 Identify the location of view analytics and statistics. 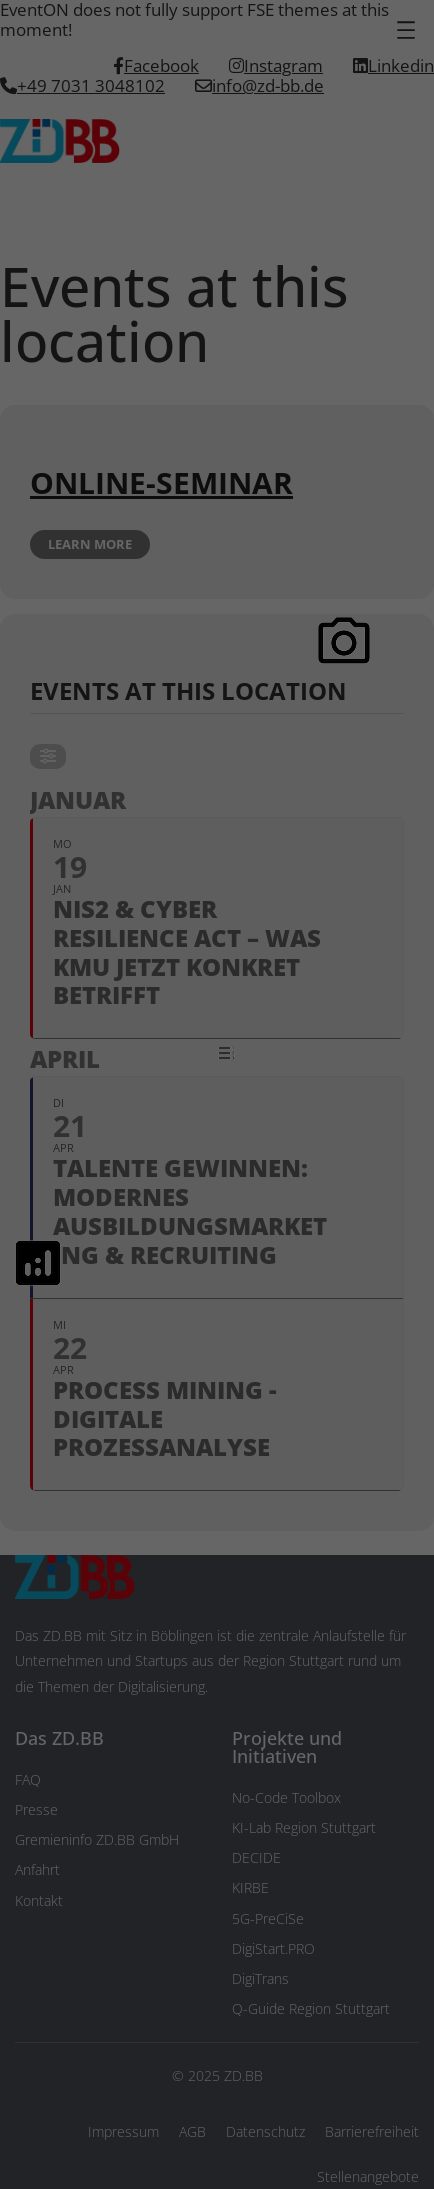
(38, 1263).